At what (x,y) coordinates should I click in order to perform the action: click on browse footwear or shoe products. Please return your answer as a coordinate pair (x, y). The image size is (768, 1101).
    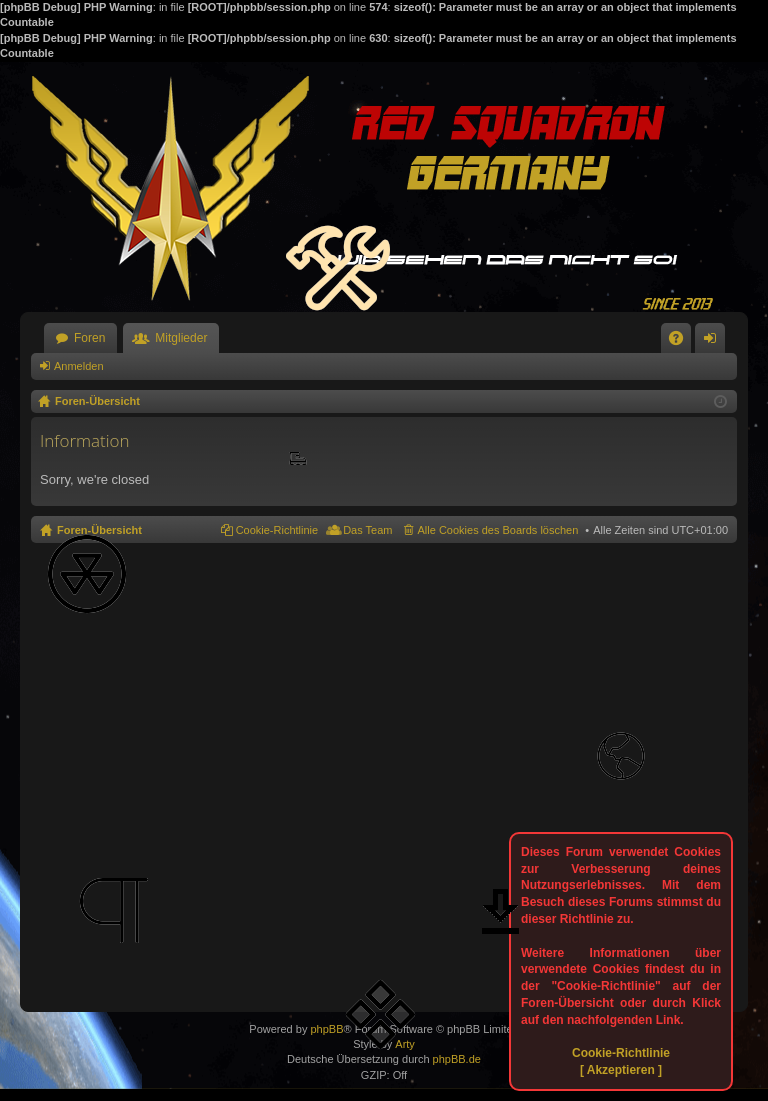
    Looking at the image, I should click on (297, 458).